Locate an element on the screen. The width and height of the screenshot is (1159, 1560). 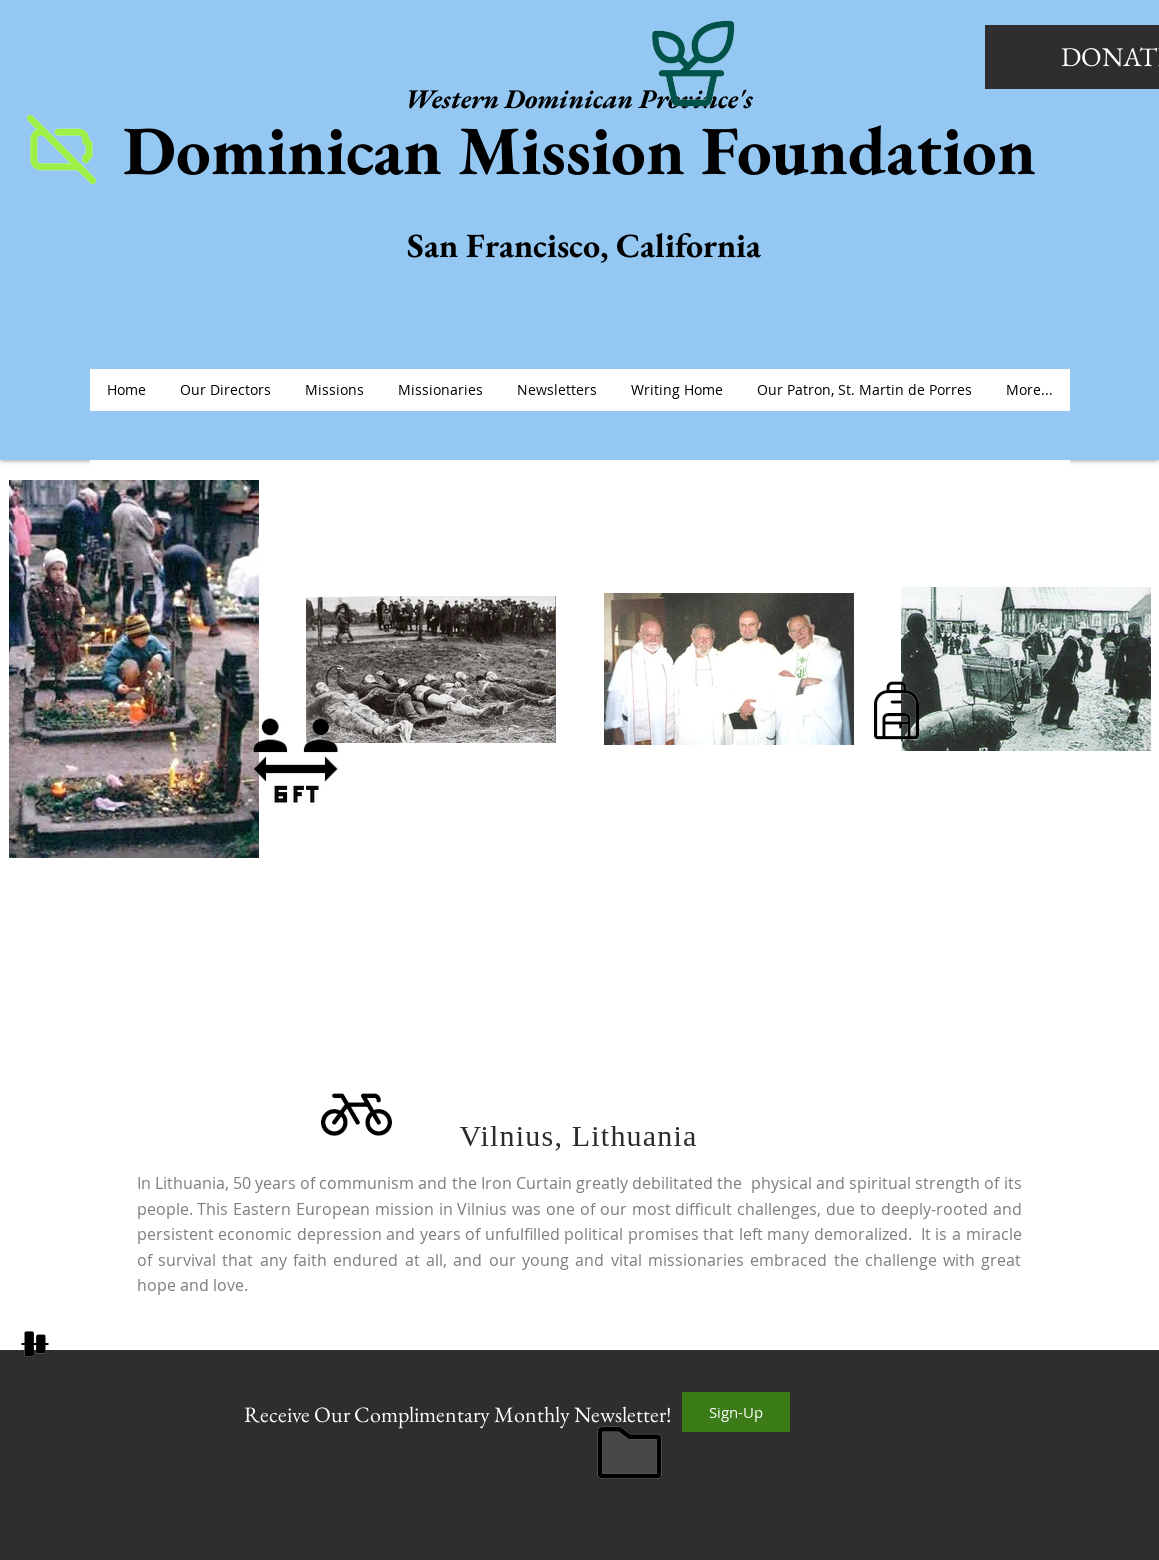
select bicycle as transportation mode is located at coordinates (356, 1113).